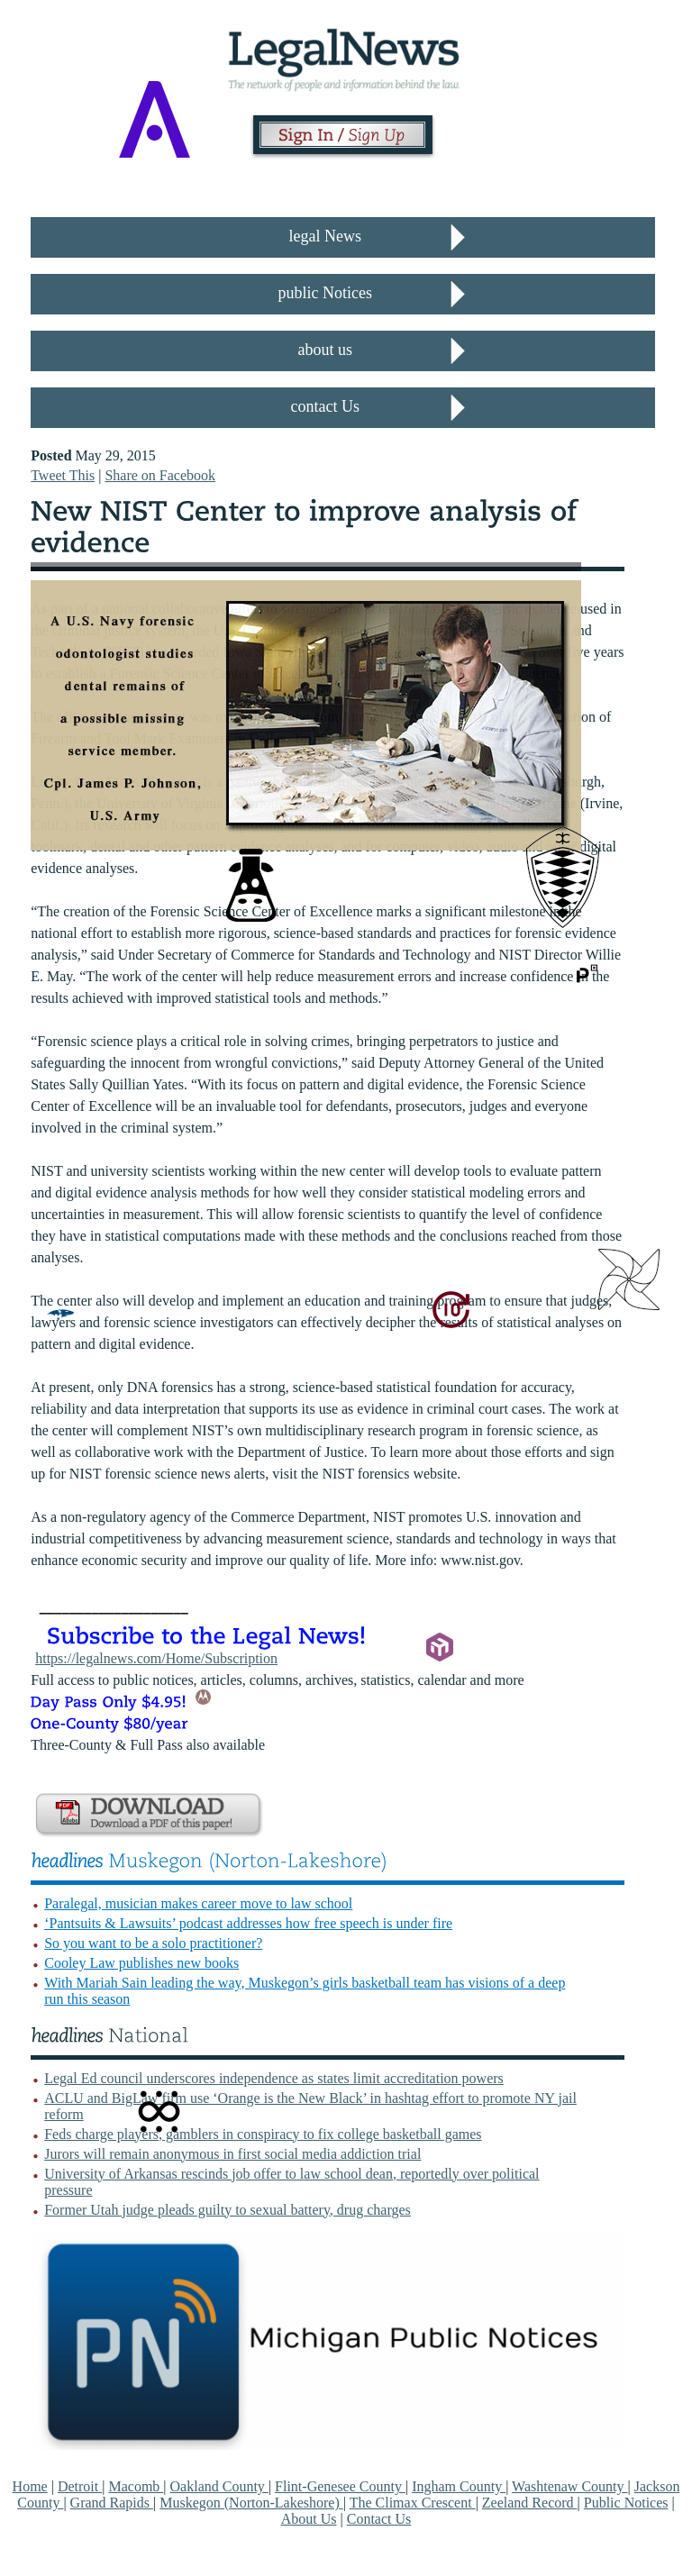  What do you see at coordinates (154, 119) in the screenshot?
I see `actigraph brand logo` at bounding box center [154, 119].